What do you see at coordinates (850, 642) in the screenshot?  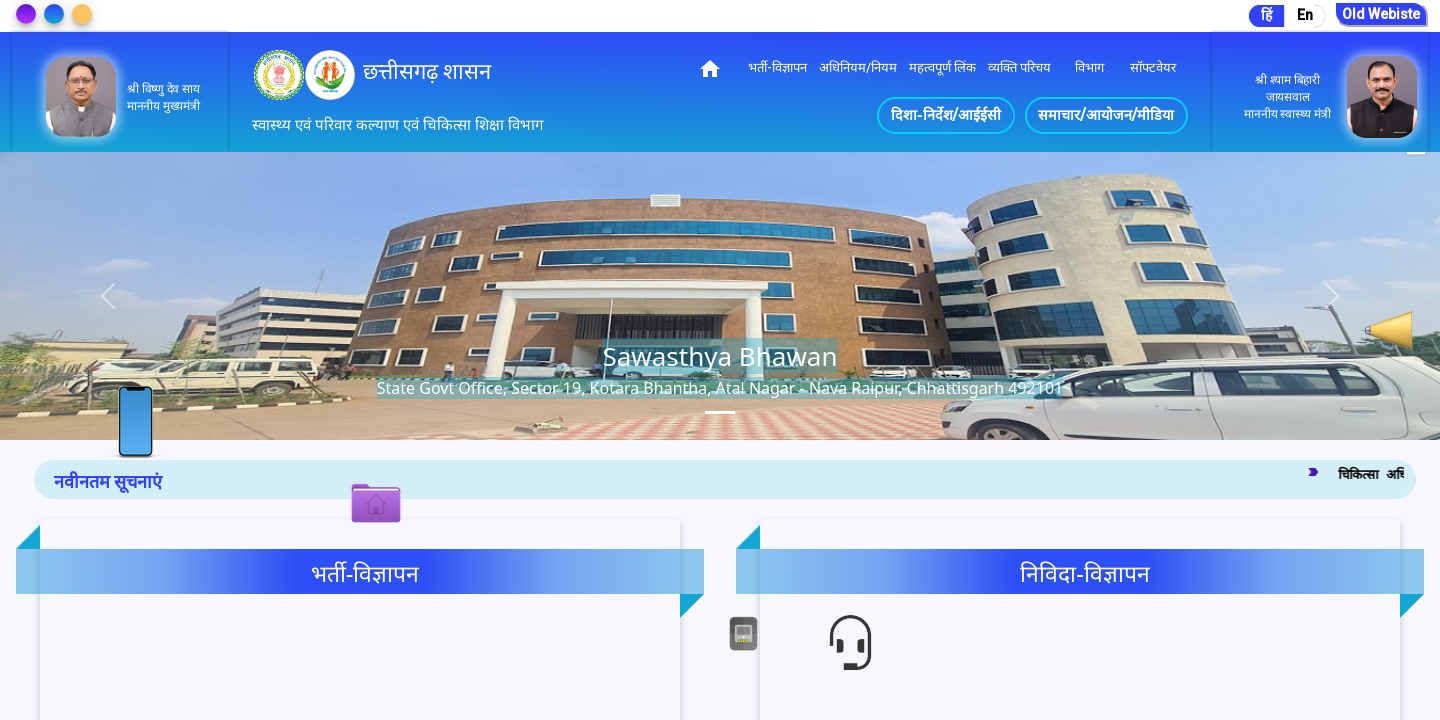 I see `audio or headset settings` at bounding box center [850, 642].